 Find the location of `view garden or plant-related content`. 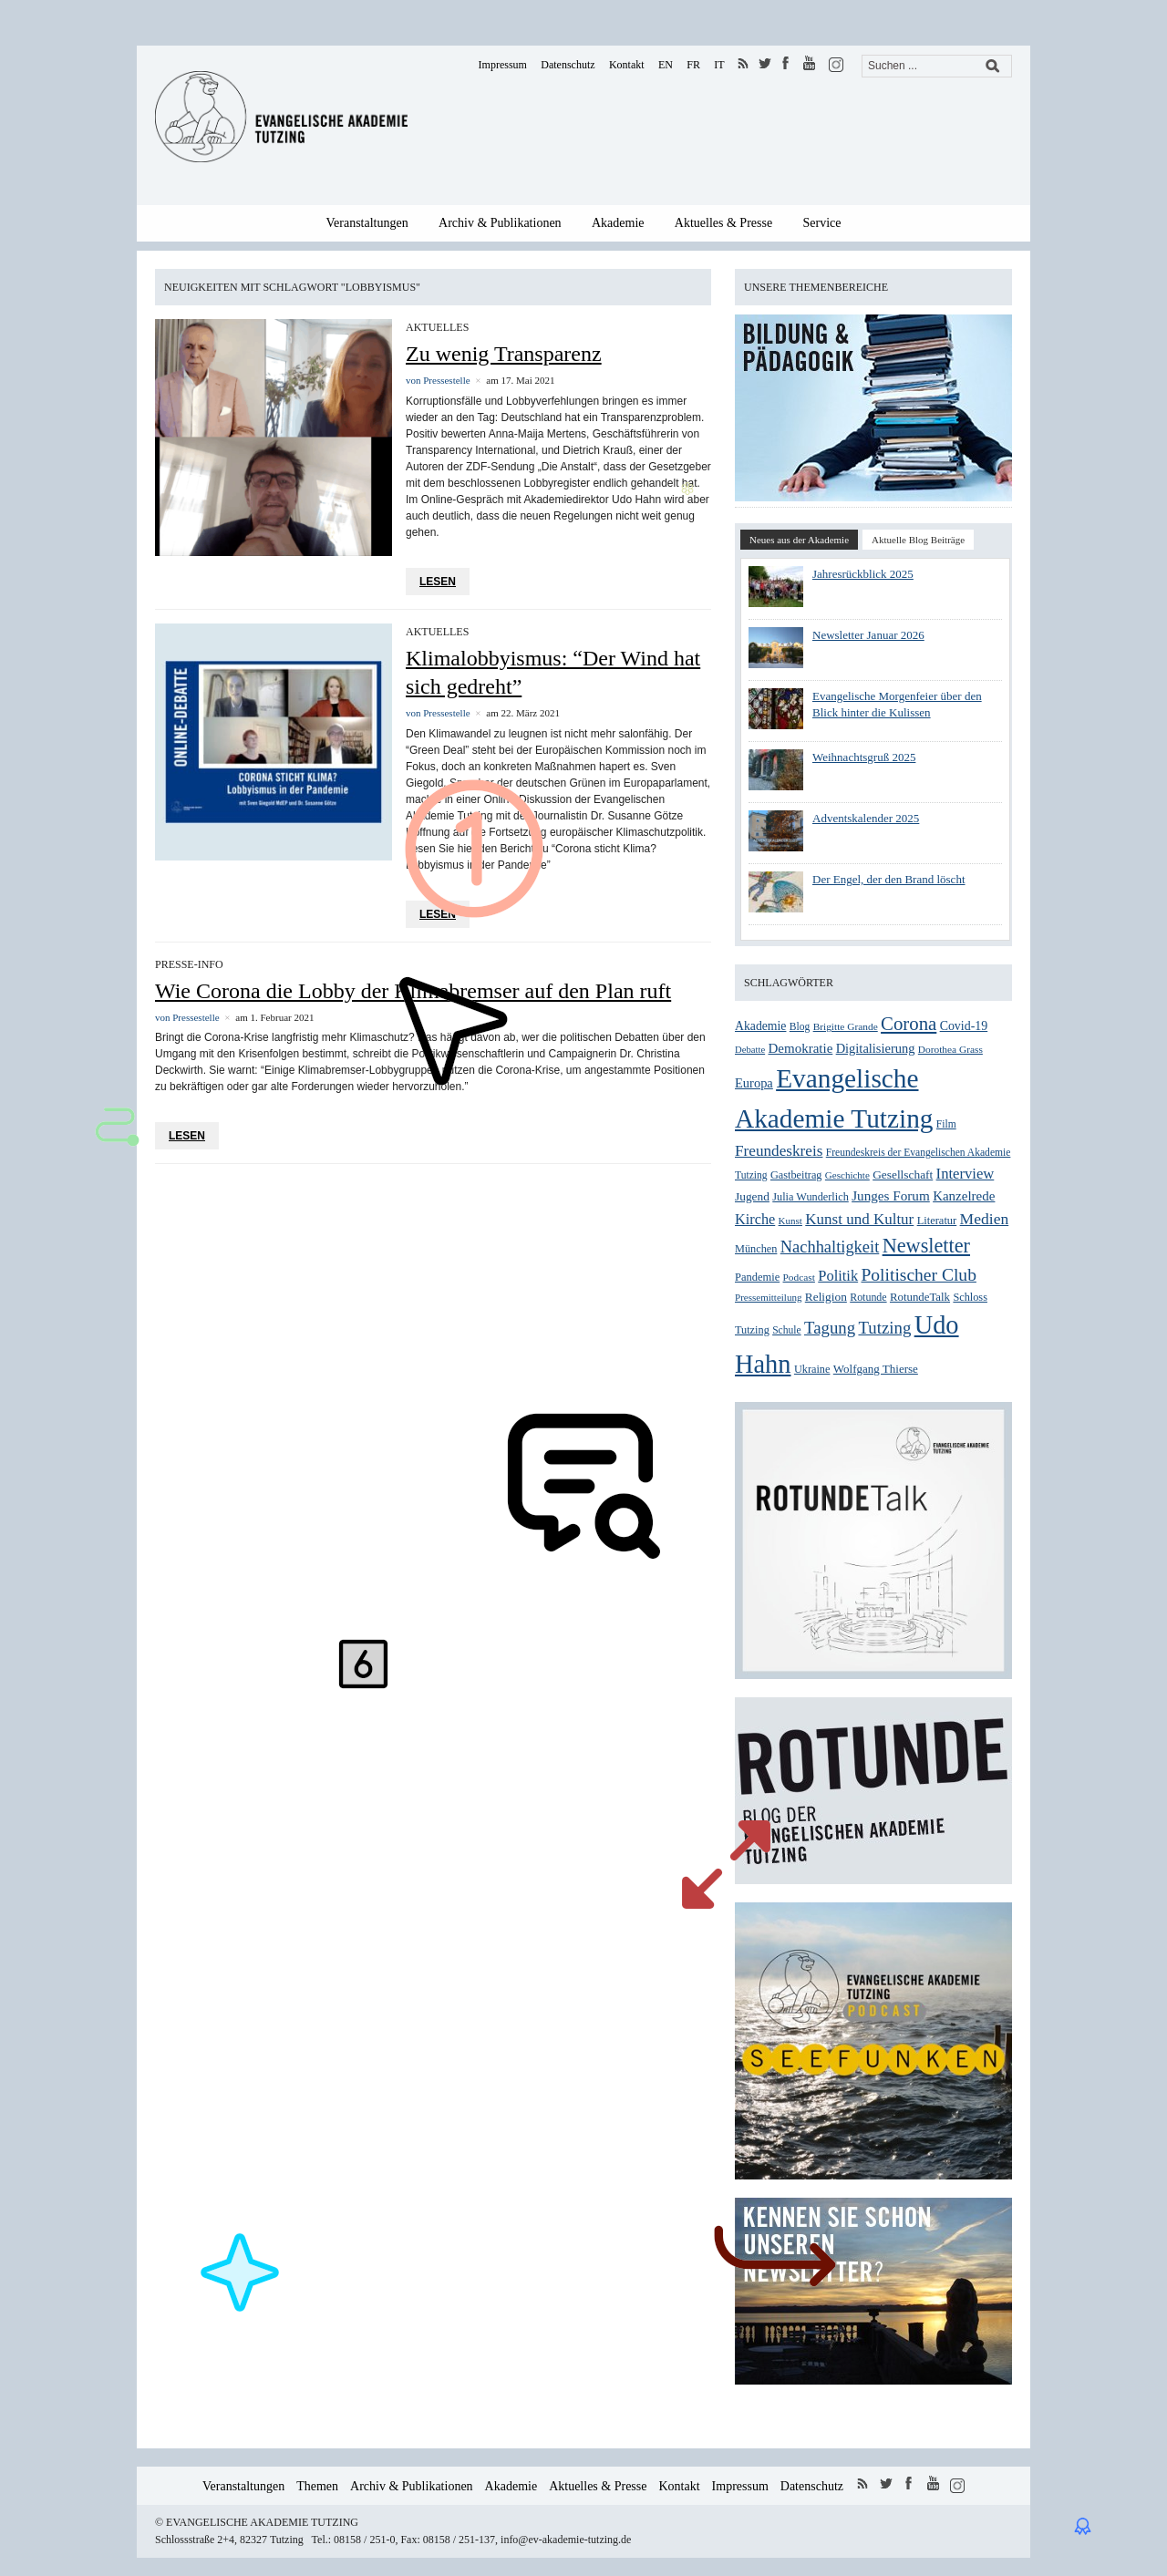

view garden or plant-related content is located at coordinates (687, 489).